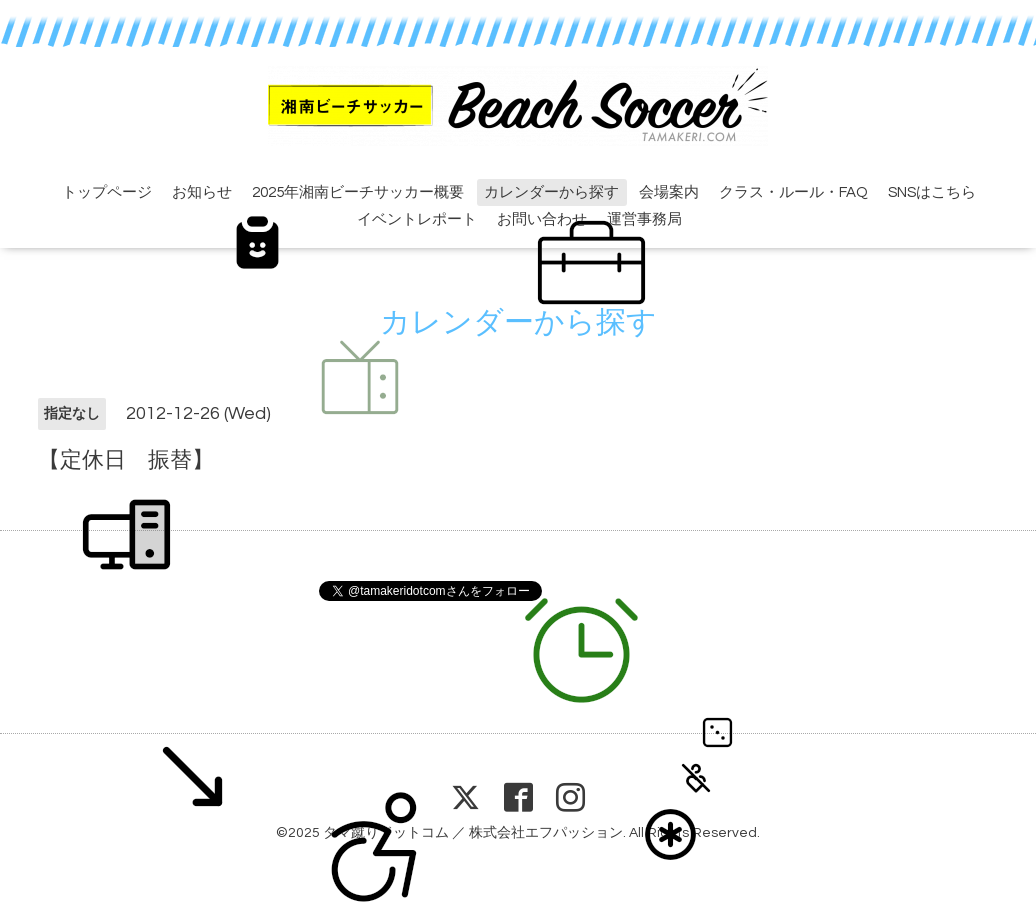  What do you see at coordinates (717, 732) in the screenshot?
I see `randomize or shuffle content` at bounding box center [717, 732].